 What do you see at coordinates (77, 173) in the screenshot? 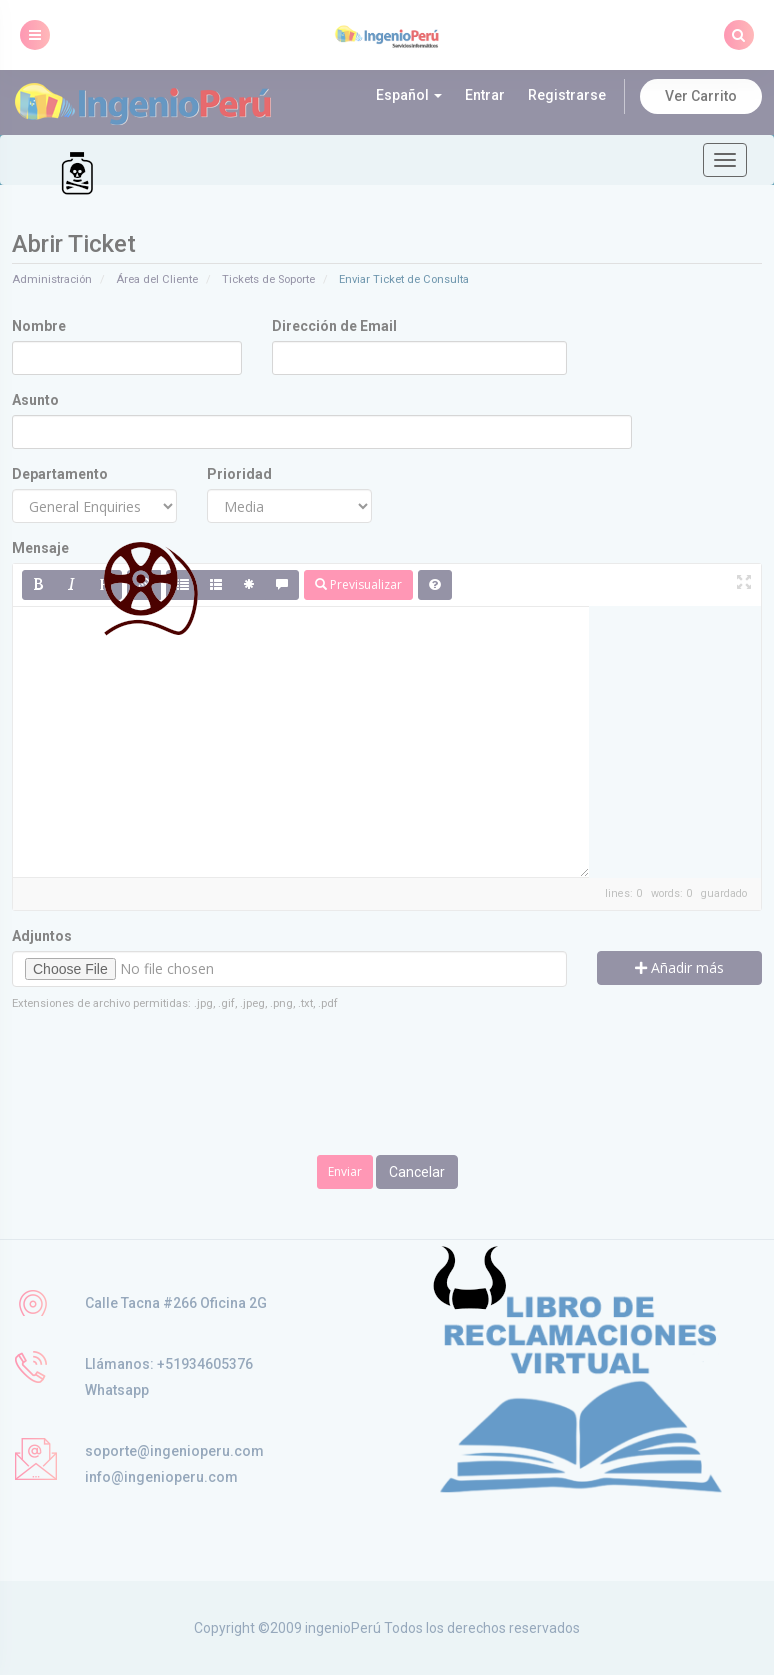
I see `poison or toxic item in game inventory` at bounding box center [77, 173].